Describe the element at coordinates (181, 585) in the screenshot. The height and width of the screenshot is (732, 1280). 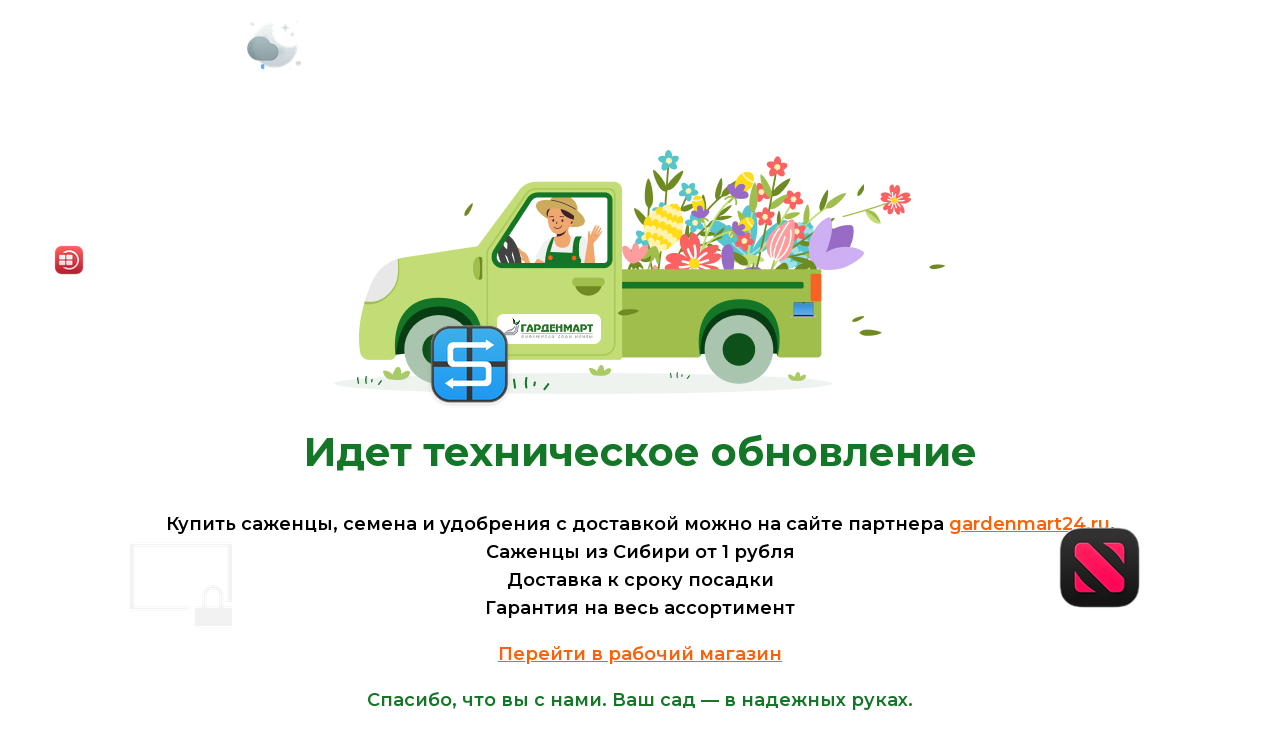
I see `screen rotation is locked to landscape mode` at that location.